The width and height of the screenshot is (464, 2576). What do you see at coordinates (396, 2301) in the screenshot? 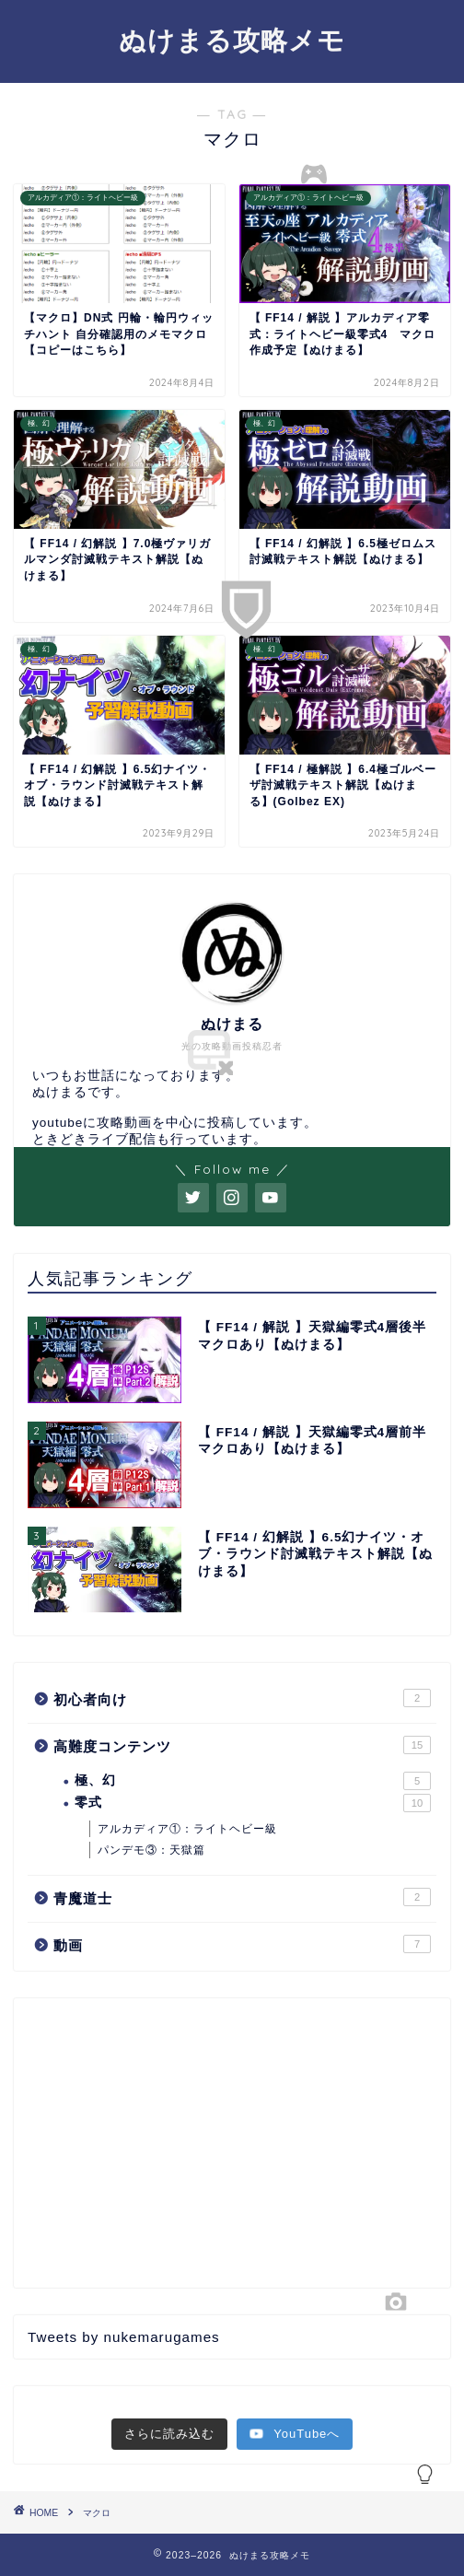
I see `open your pictures folder` at bounding box center [396, 2301].